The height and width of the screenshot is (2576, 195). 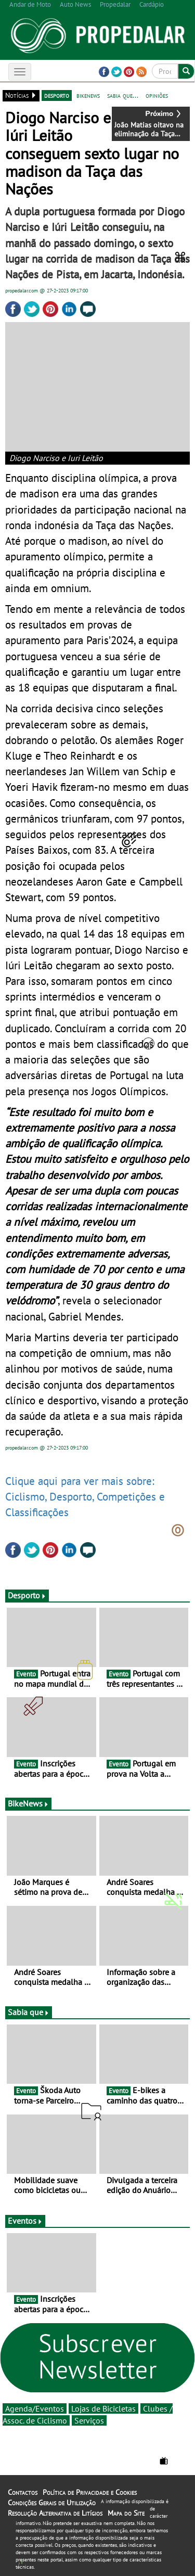 What do you see at coordinates (91, 2110) in the screenshot?
I see `access user-specific files or documents` at bounding box center [91, 2110].